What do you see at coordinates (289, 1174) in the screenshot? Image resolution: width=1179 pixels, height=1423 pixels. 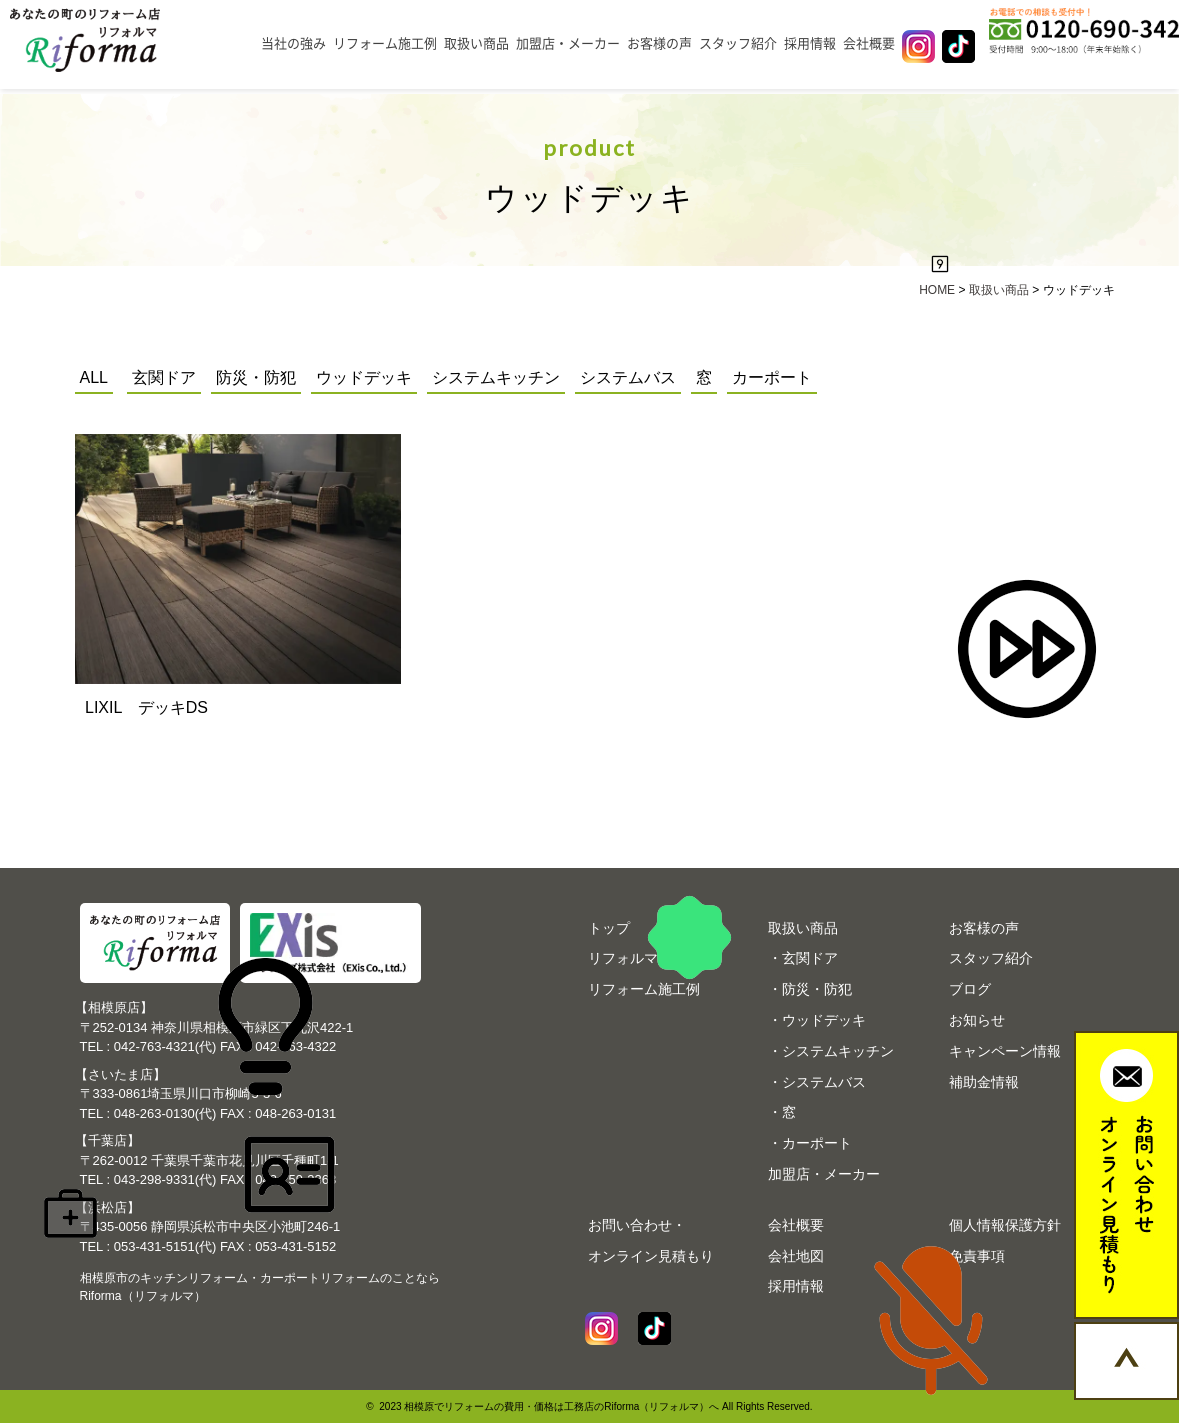 I see `view profile or account information` at bounding box center [289, 1174].